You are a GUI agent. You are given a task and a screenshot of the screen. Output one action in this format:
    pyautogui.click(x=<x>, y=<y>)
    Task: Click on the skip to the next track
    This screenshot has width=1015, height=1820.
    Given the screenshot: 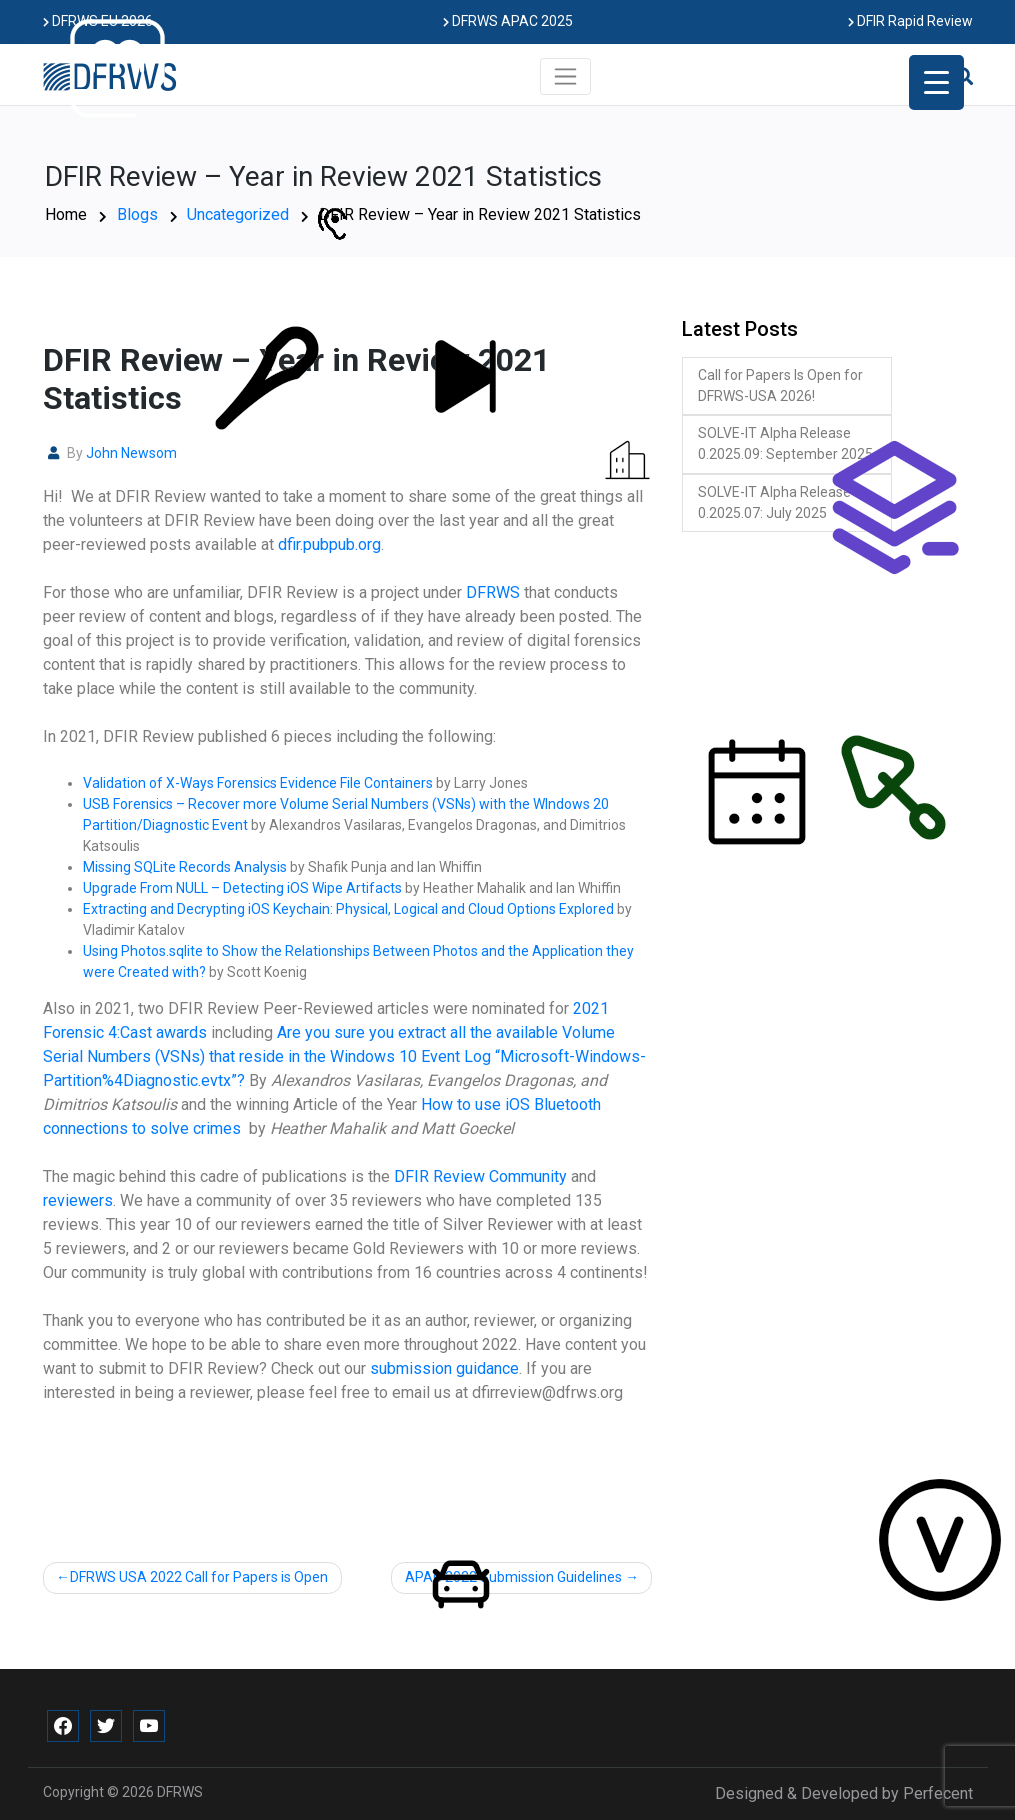 What is the action you would take?
    pyautogui.click(x=465, y=376)
    